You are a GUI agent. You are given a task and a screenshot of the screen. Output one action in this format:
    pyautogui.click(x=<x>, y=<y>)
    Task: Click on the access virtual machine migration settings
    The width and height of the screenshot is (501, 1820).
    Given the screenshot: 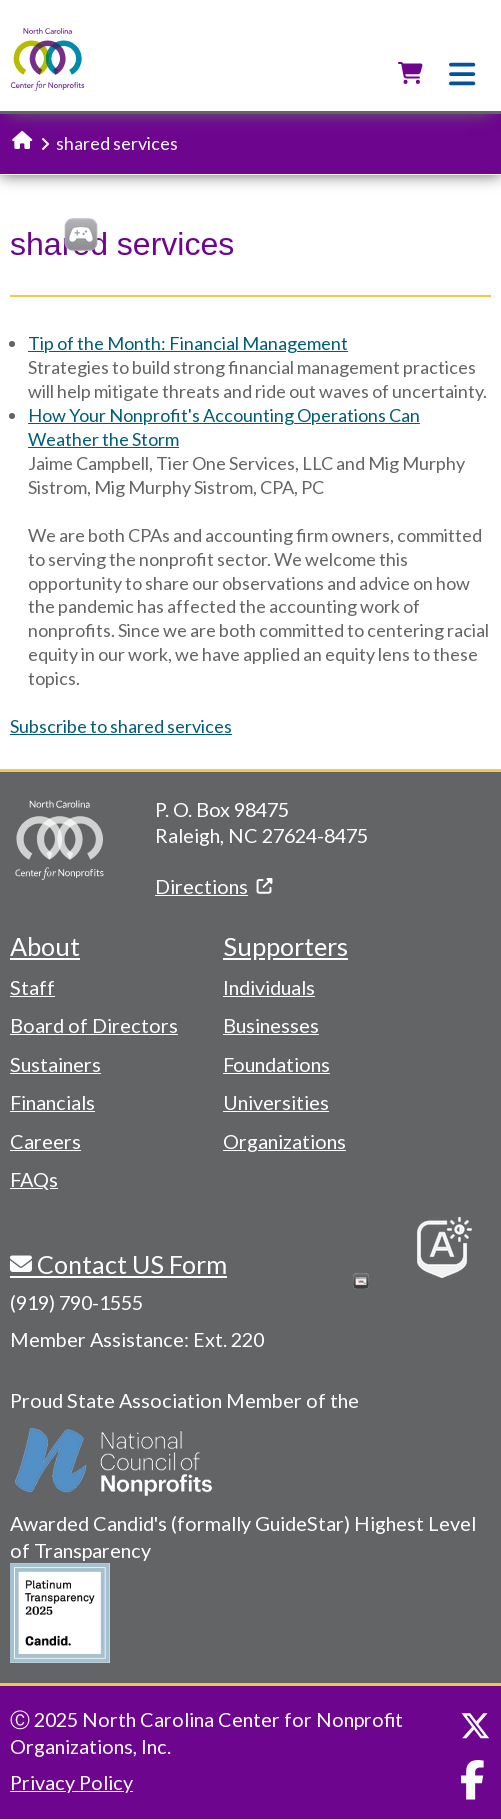 What is the action you would take?
    pyautogui.click(x=361, y=1281)
    